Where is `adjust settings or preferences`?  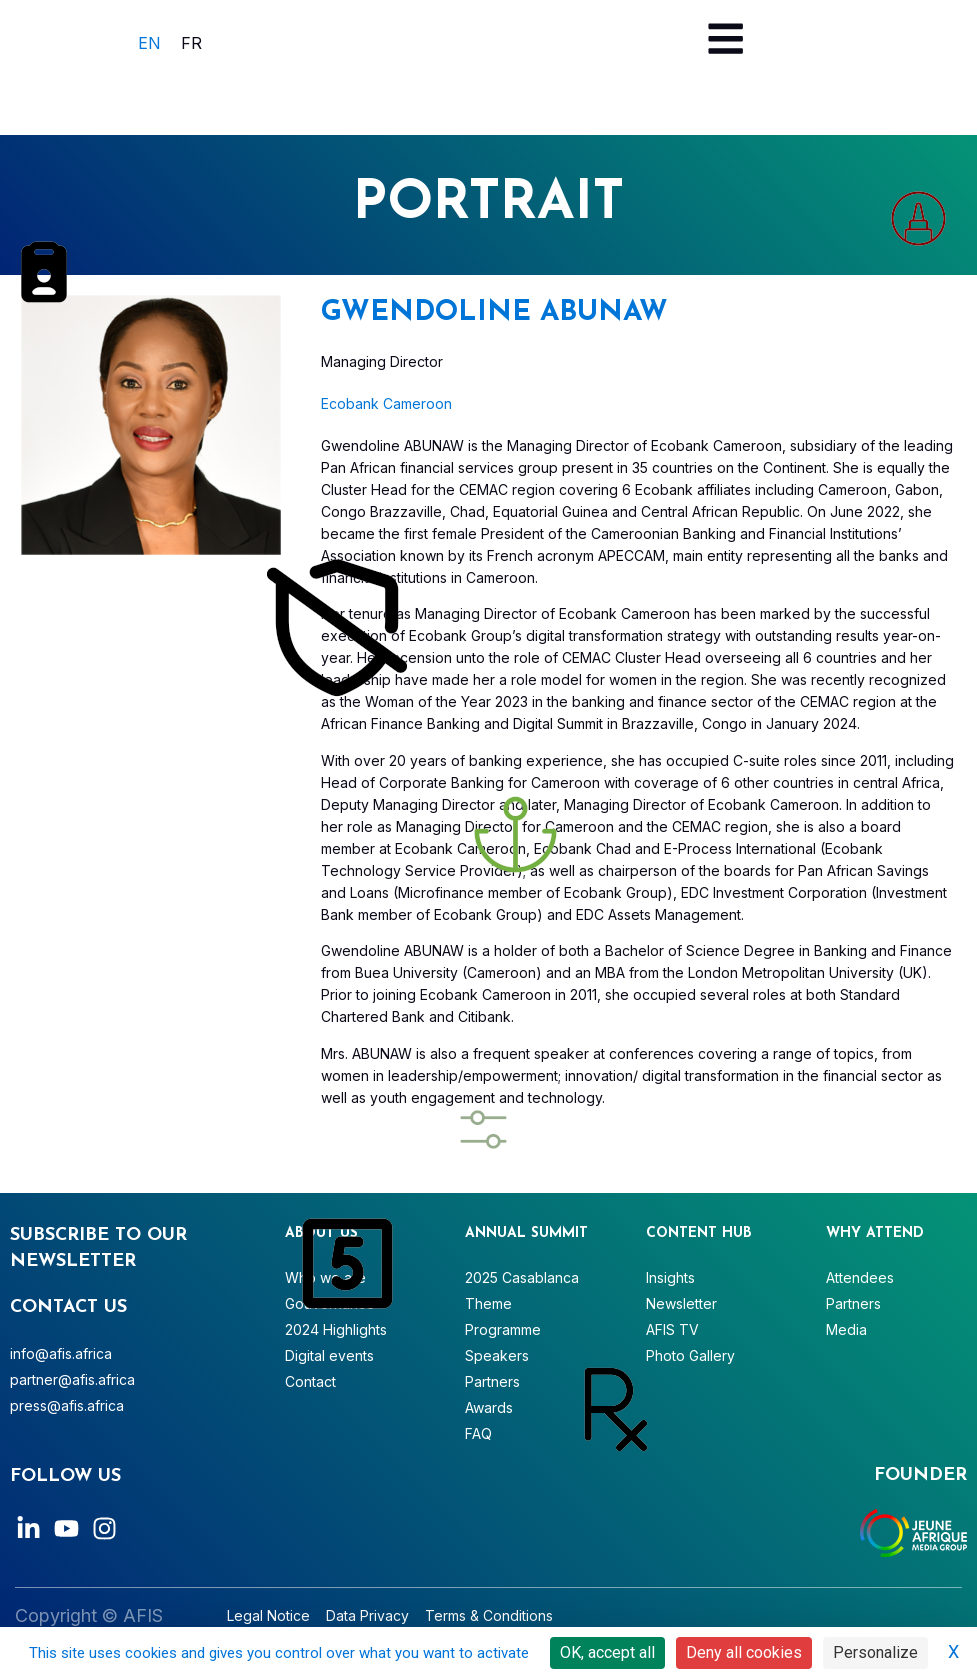
adjust settings or preferences is located at coordinates (483, 1129).